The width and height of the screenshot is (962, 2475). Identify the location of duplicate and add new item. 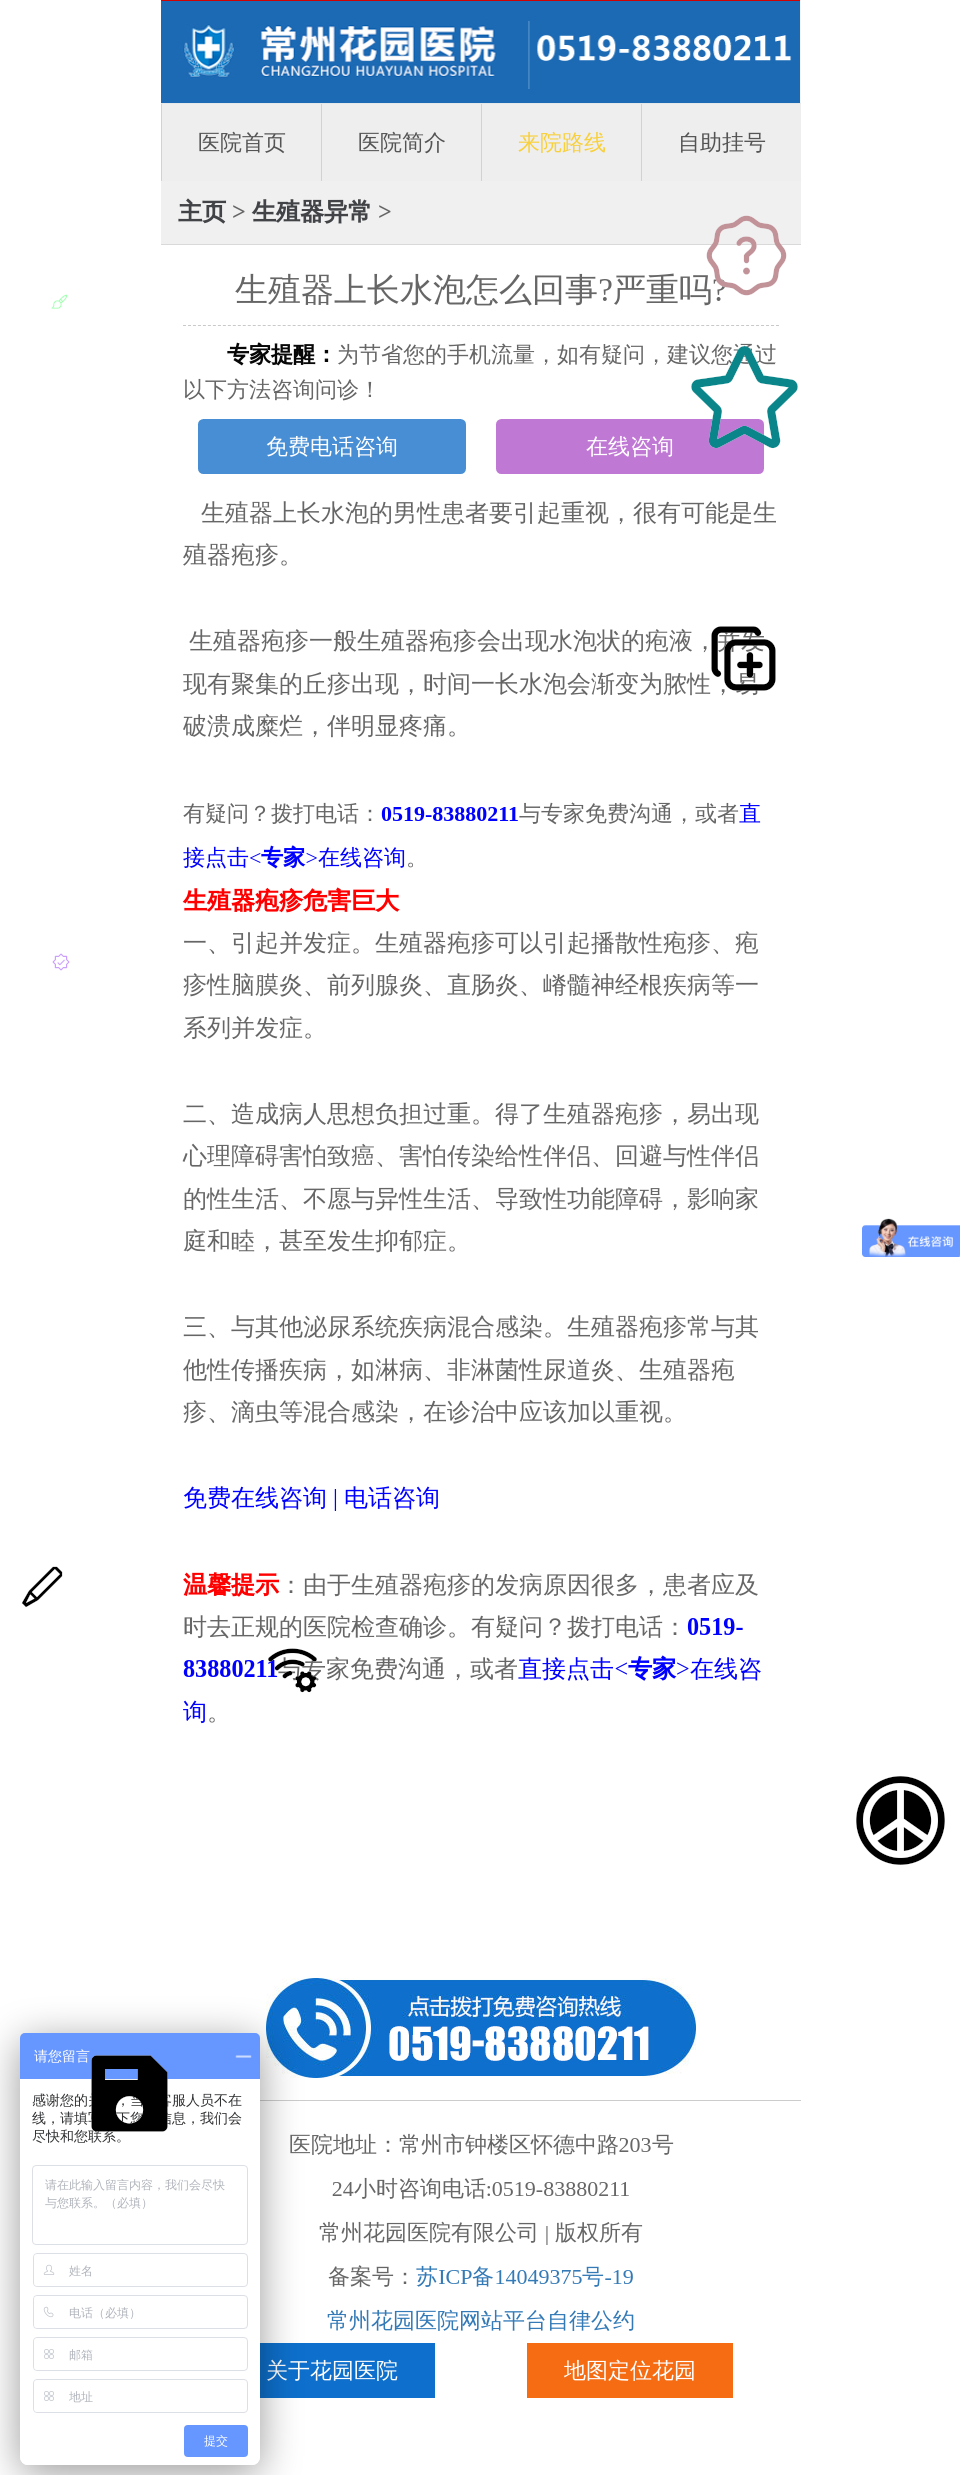
(743, 658).